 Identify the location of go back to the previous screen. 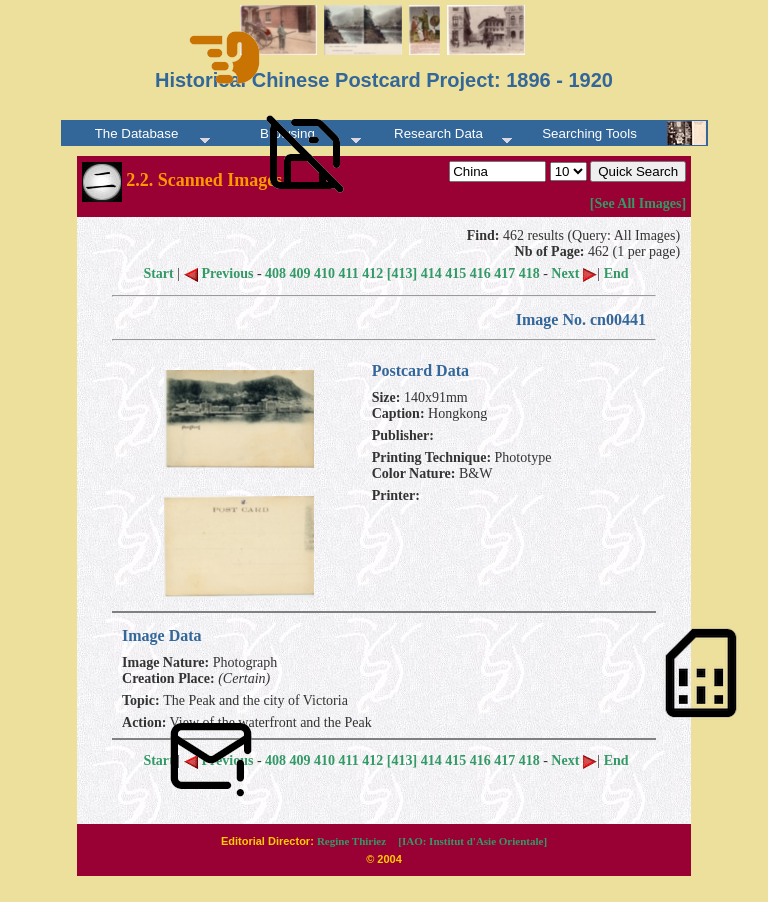
(224, 57).